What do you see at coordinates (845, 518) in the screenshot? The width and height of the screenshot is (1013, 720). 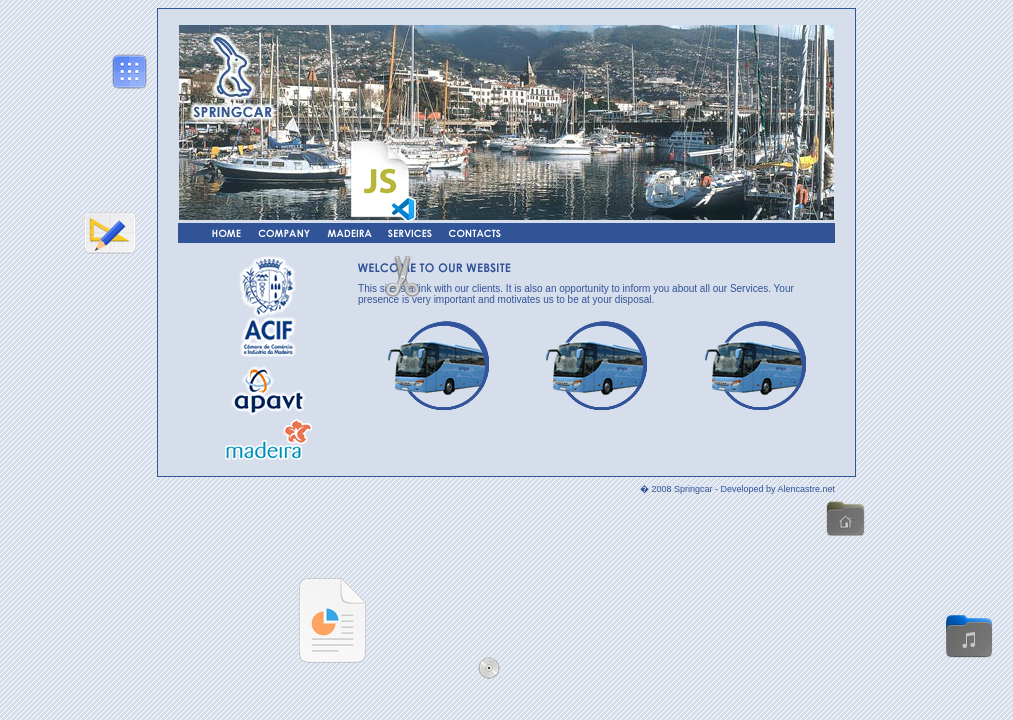 I see `access your home folder` at bounding box center [845, 518].